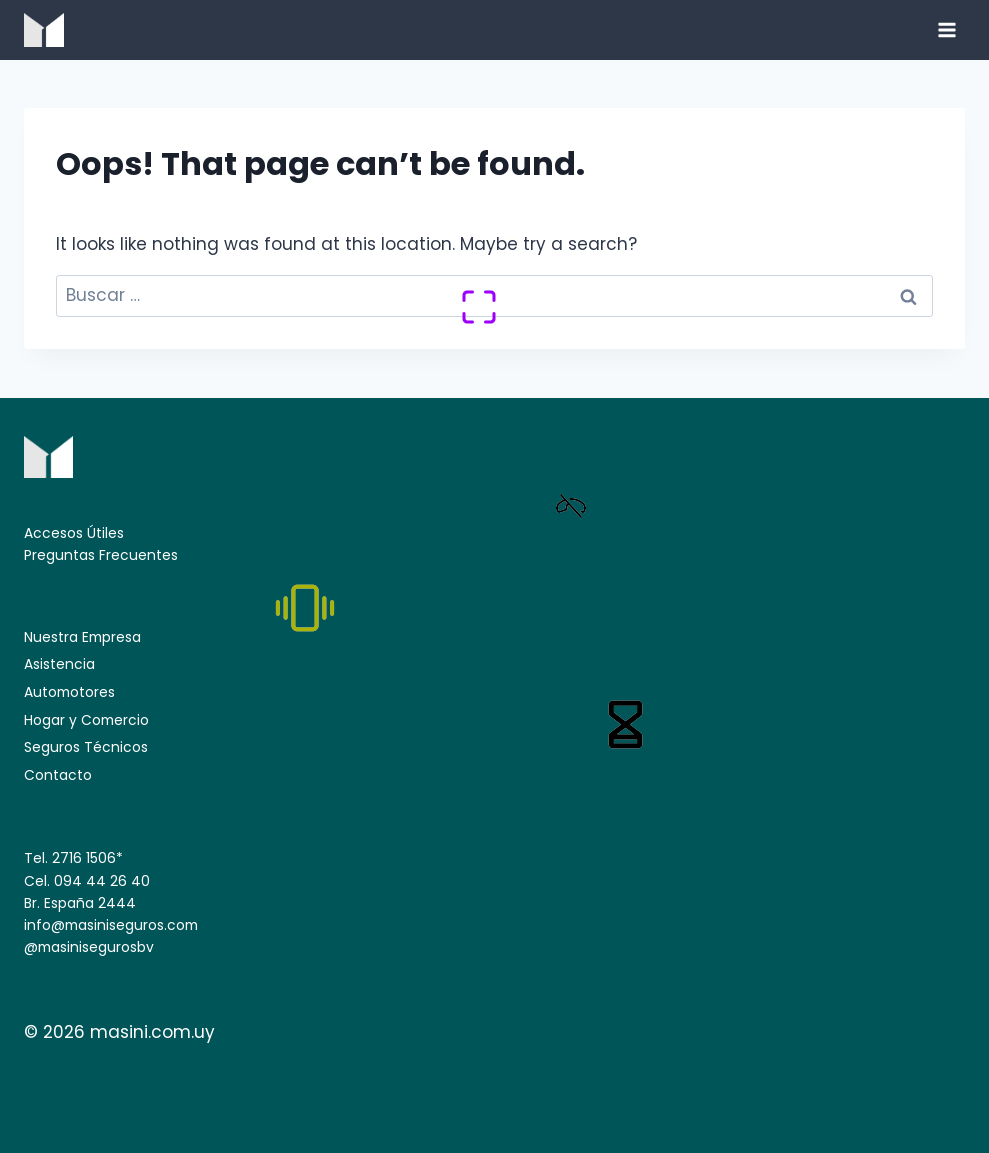  Describe the element at coordinates (571, 506) in the screenshot. I see `end or decline a phone call` at that location.